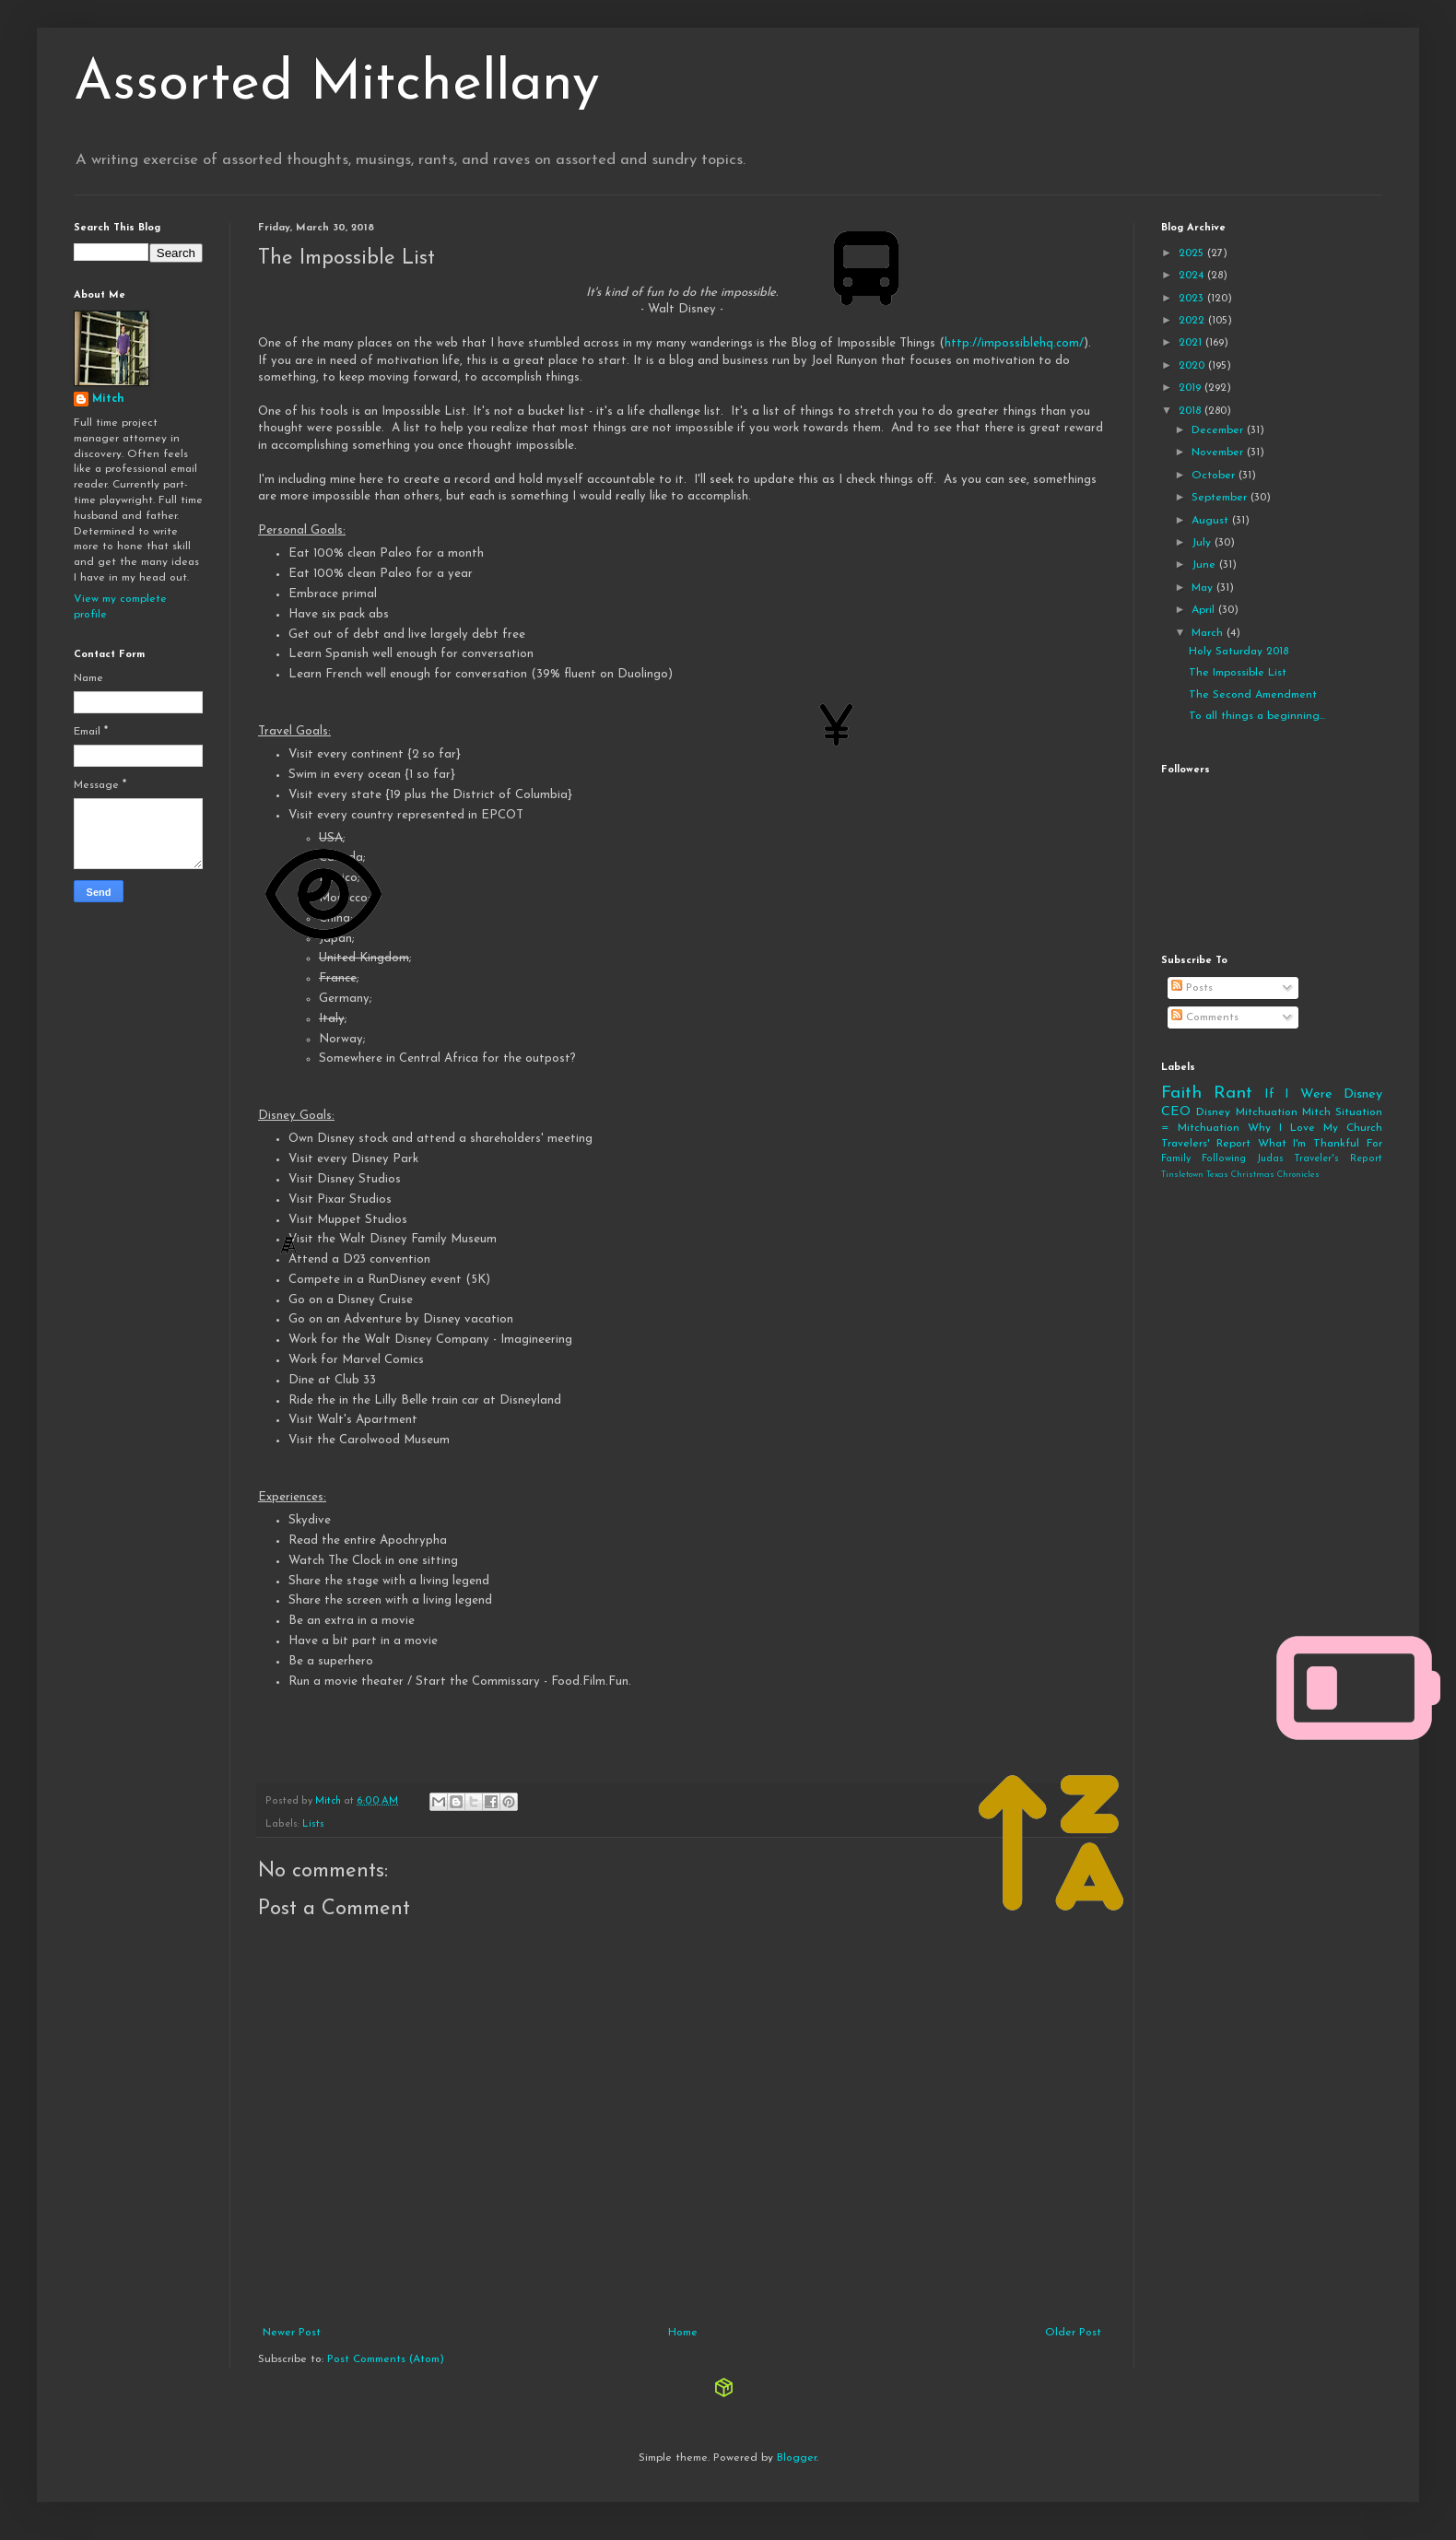 The height and width of the screenshot is (2540, 1456). I want to click on access tools or equipment section, so click(288, 1245).